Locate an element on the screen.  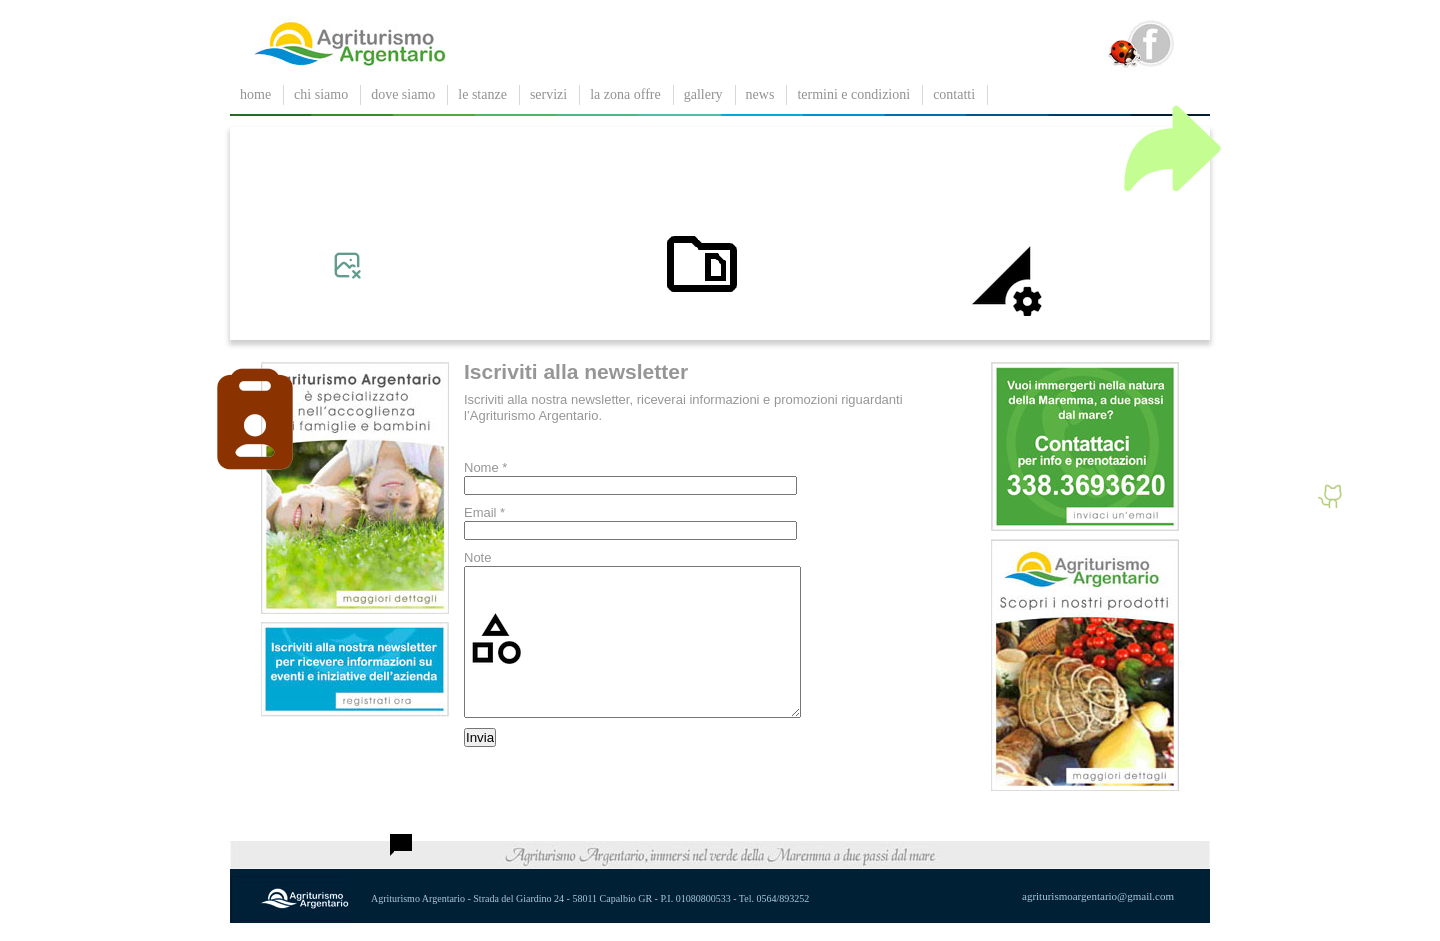
view user profile or personnel record is located at coordinates (255, 419).